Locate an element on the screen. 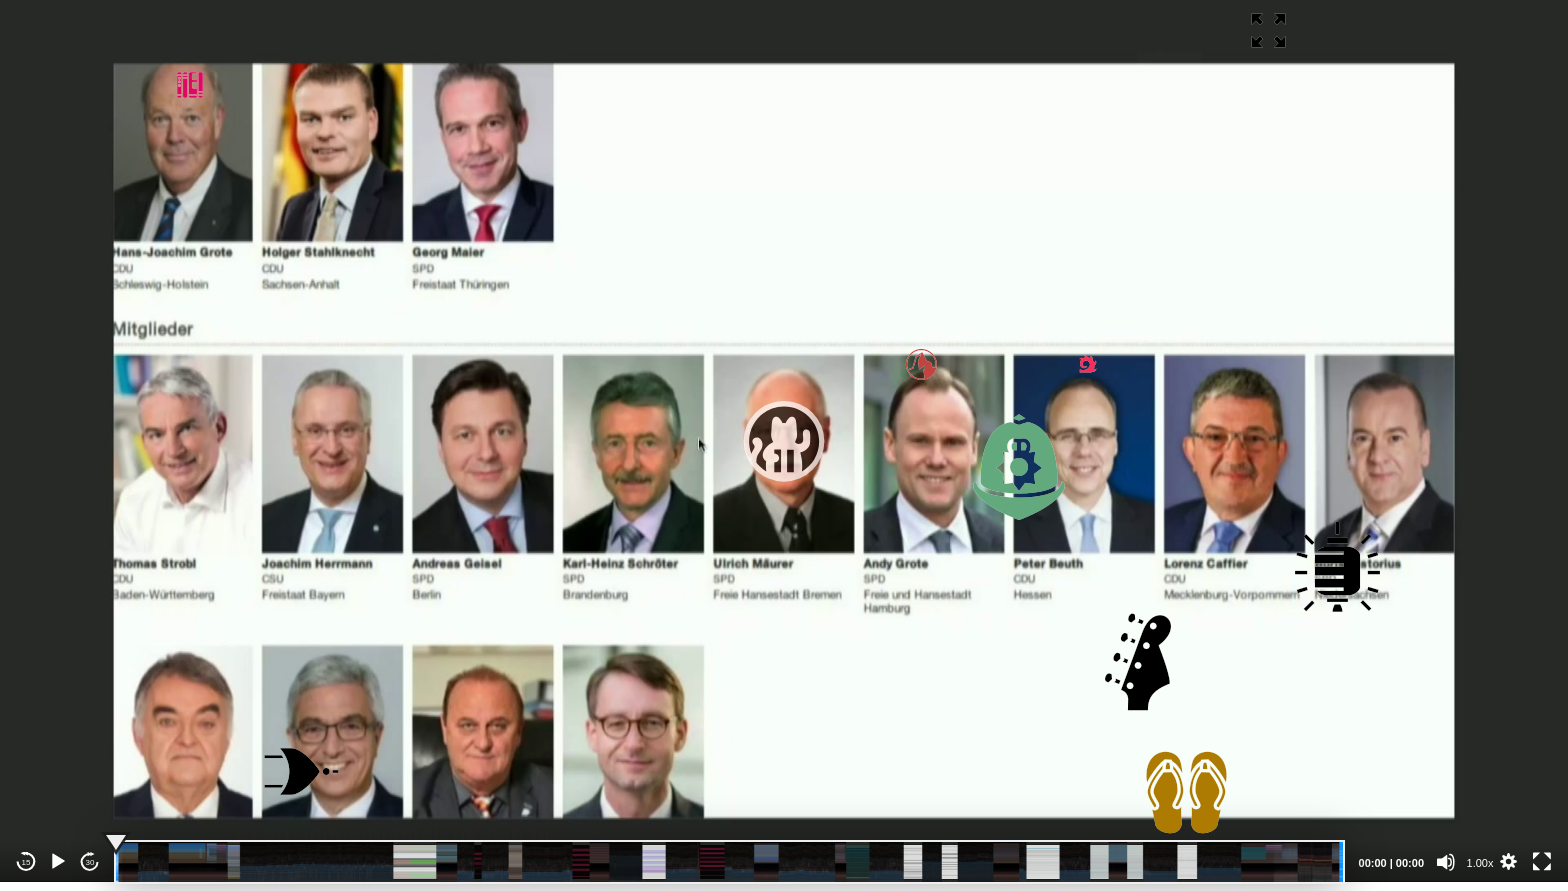  view mountain or peak location is located at coordinates (921, 364).